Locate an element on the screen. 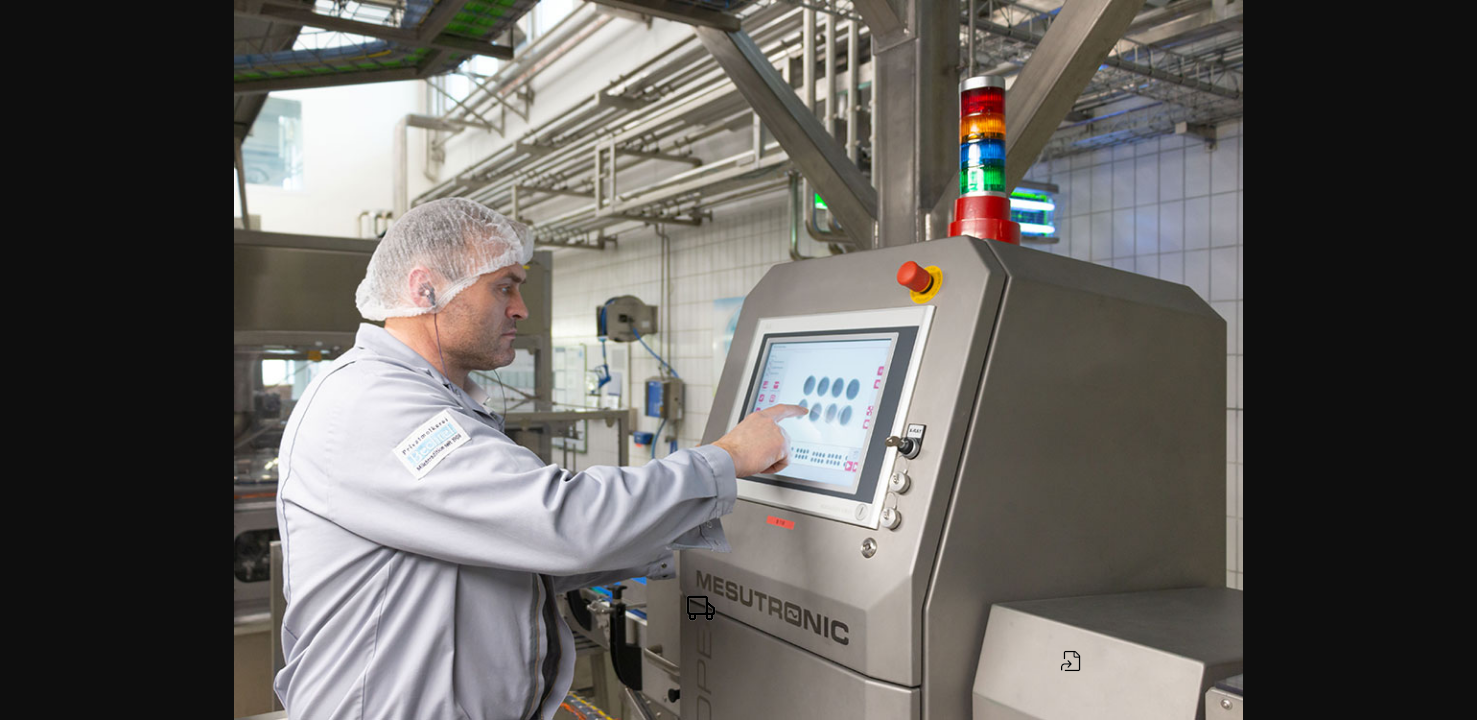 Image resolution: width=1477 pixels, height=720 pixels. open a linked or referenced file is located at coordinates (1072, 661).